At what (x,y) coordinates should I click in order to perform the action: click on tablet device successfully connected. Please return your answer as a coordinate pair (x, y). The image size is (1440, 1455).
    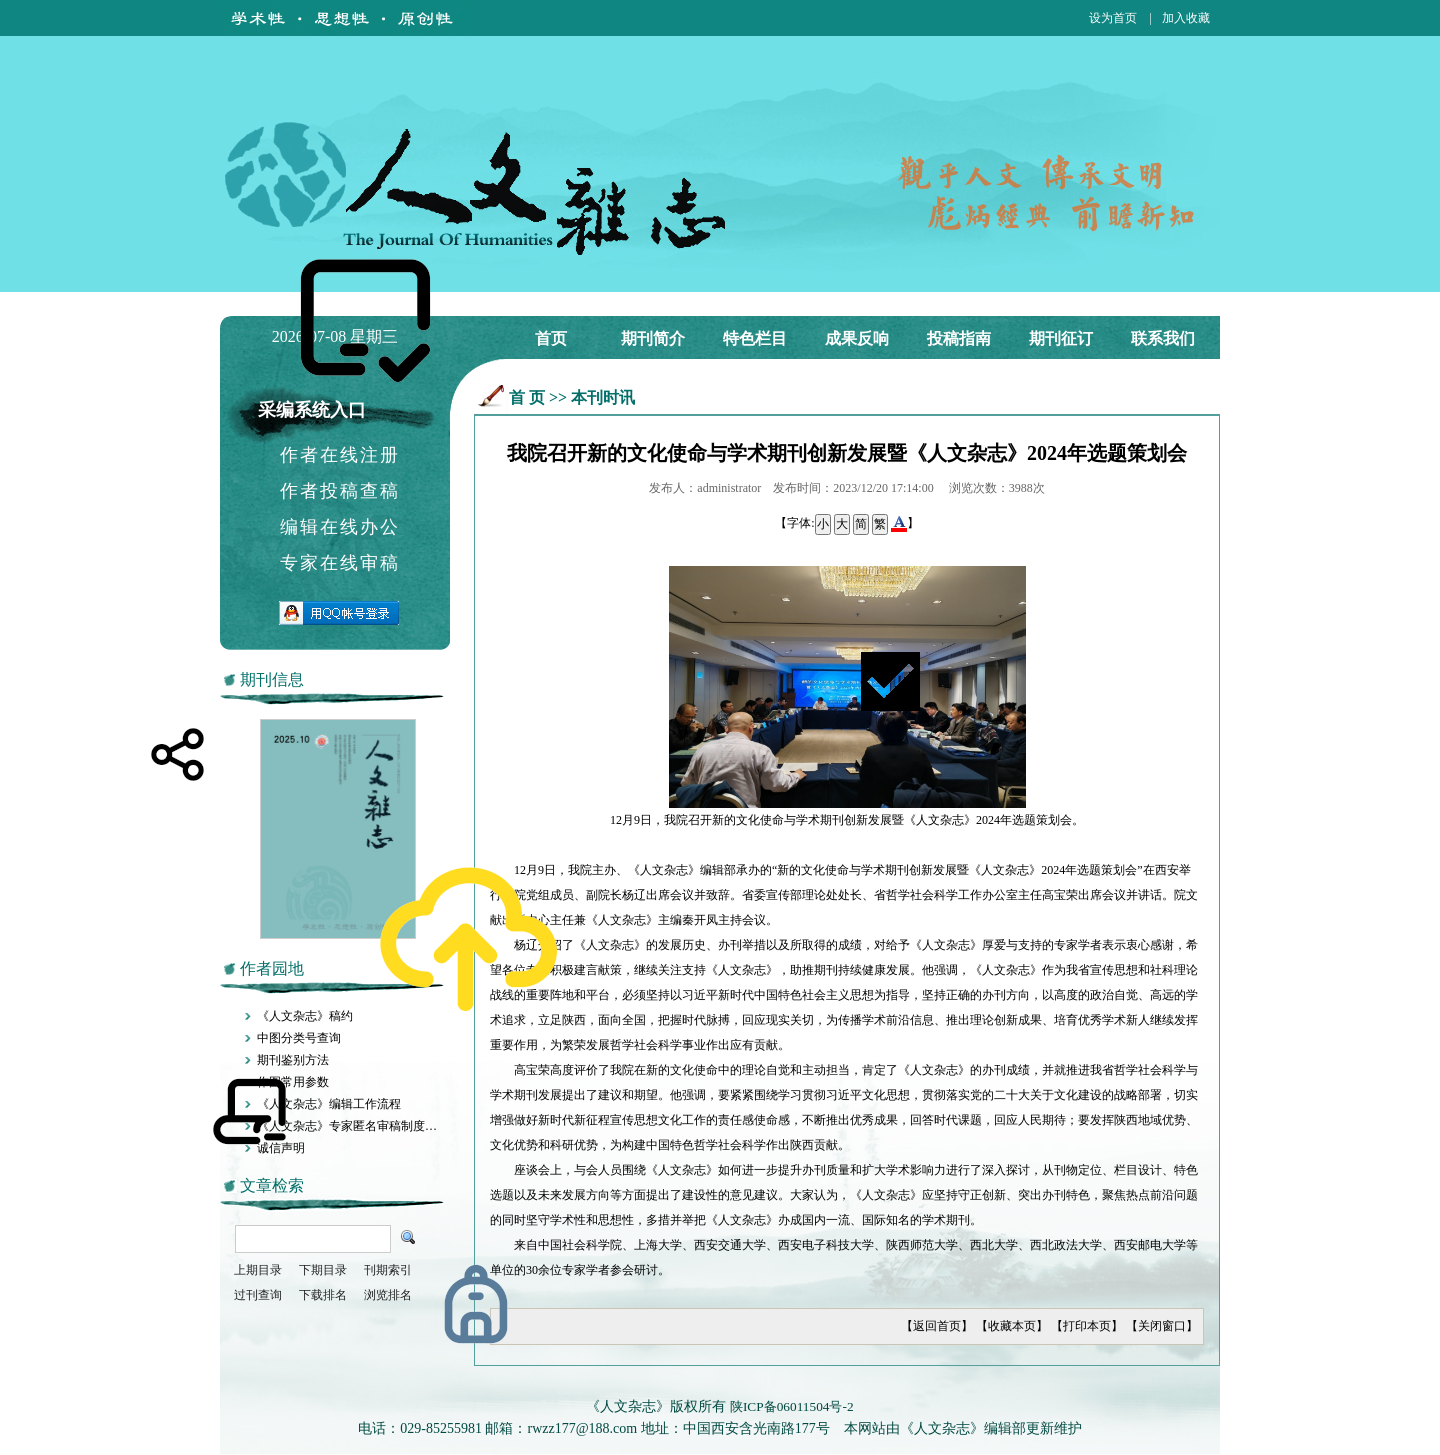
    Looking at the image, I should click on (365, 317).